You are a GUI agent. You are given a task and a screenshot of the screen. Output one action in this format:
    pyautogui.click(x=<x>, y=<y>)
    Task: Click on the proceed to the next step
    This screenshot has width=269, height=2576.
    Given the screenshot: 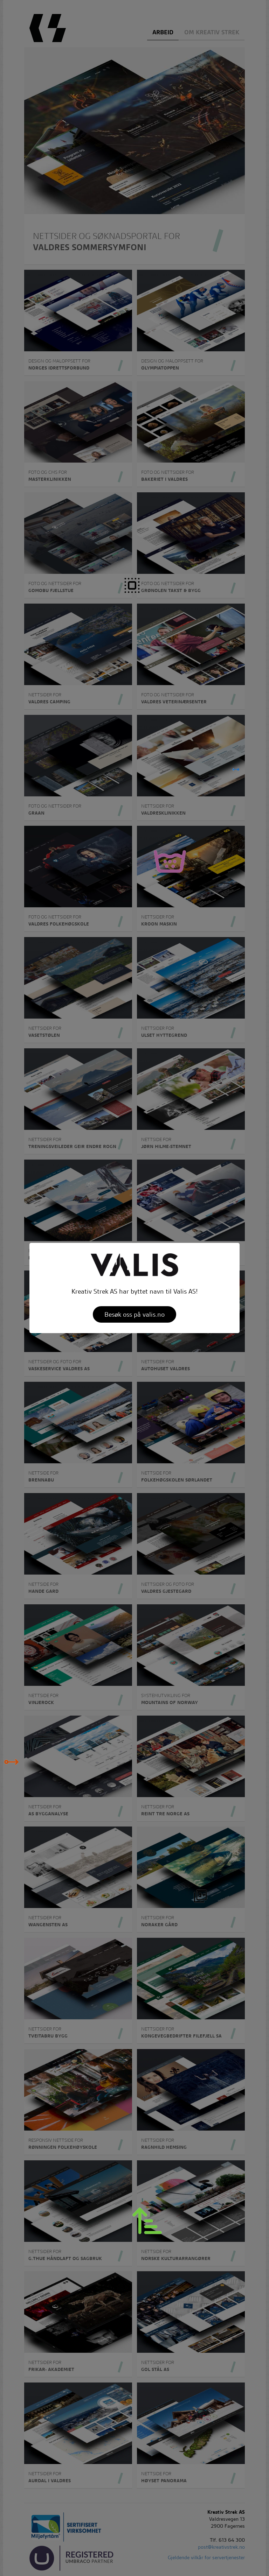 What is the action you would take?
    pyautogui.click(x=11, y=1762)
    